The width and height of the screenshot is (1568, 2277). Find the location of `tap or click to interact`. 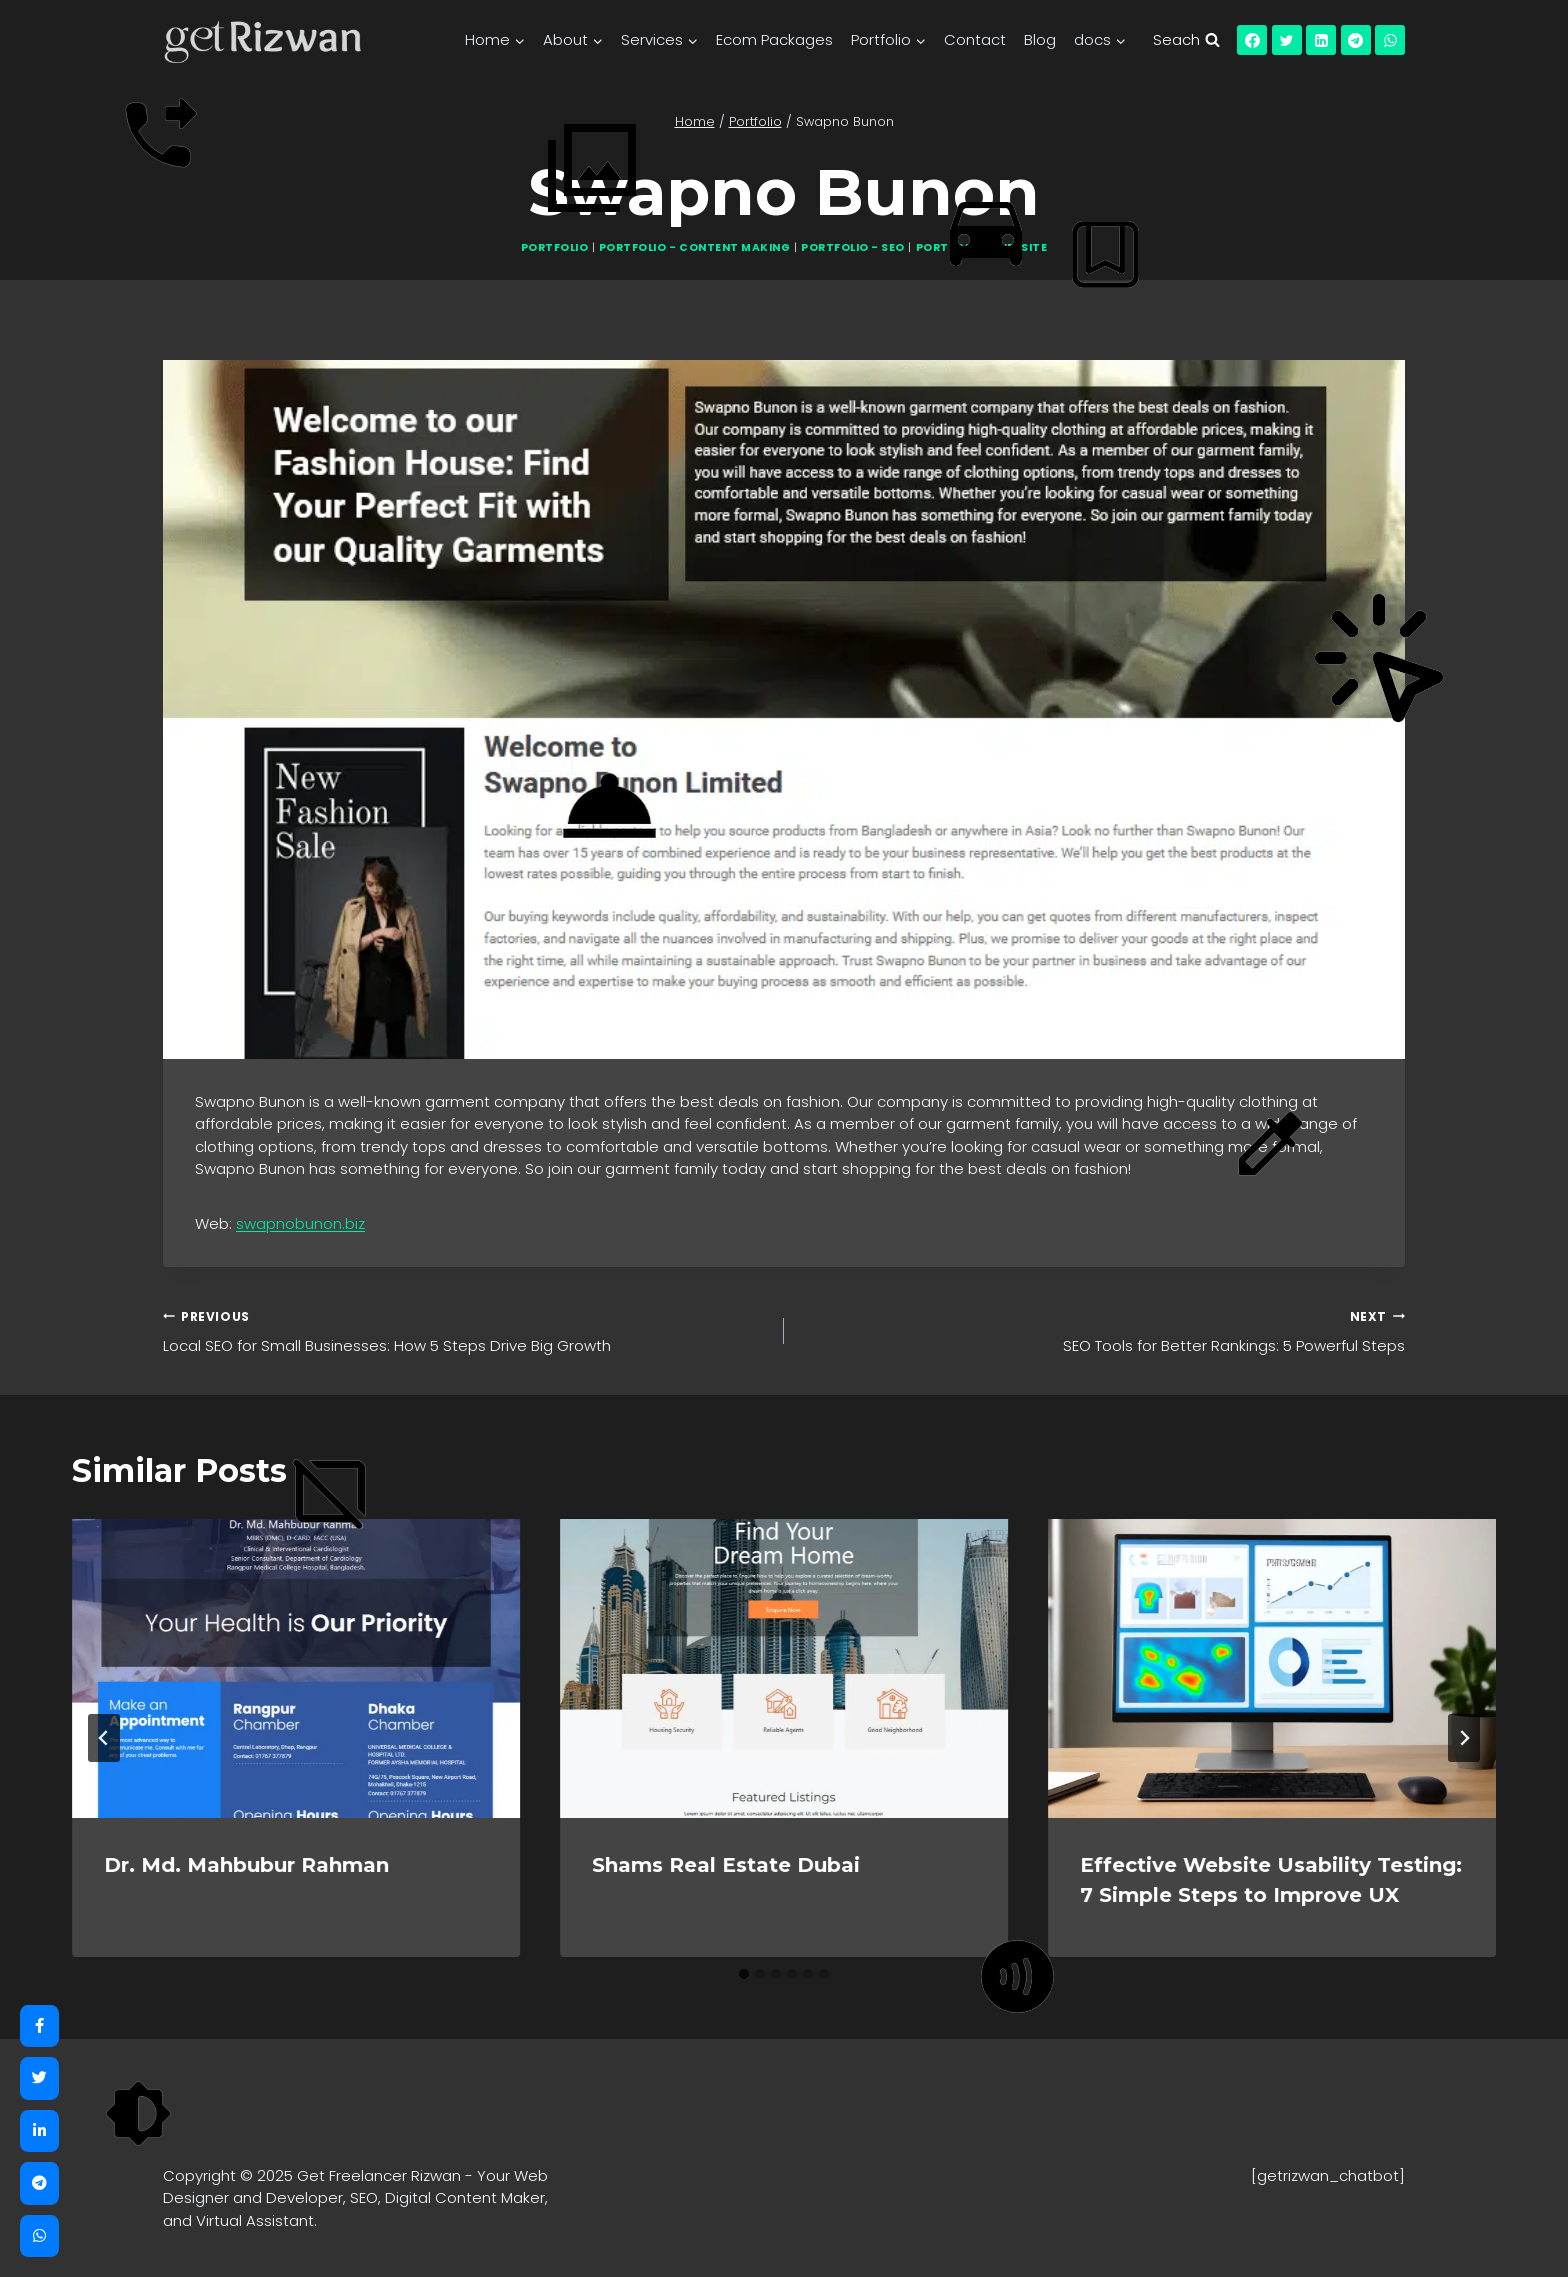

tap or click to interact is located at coordinates (1379, 658).